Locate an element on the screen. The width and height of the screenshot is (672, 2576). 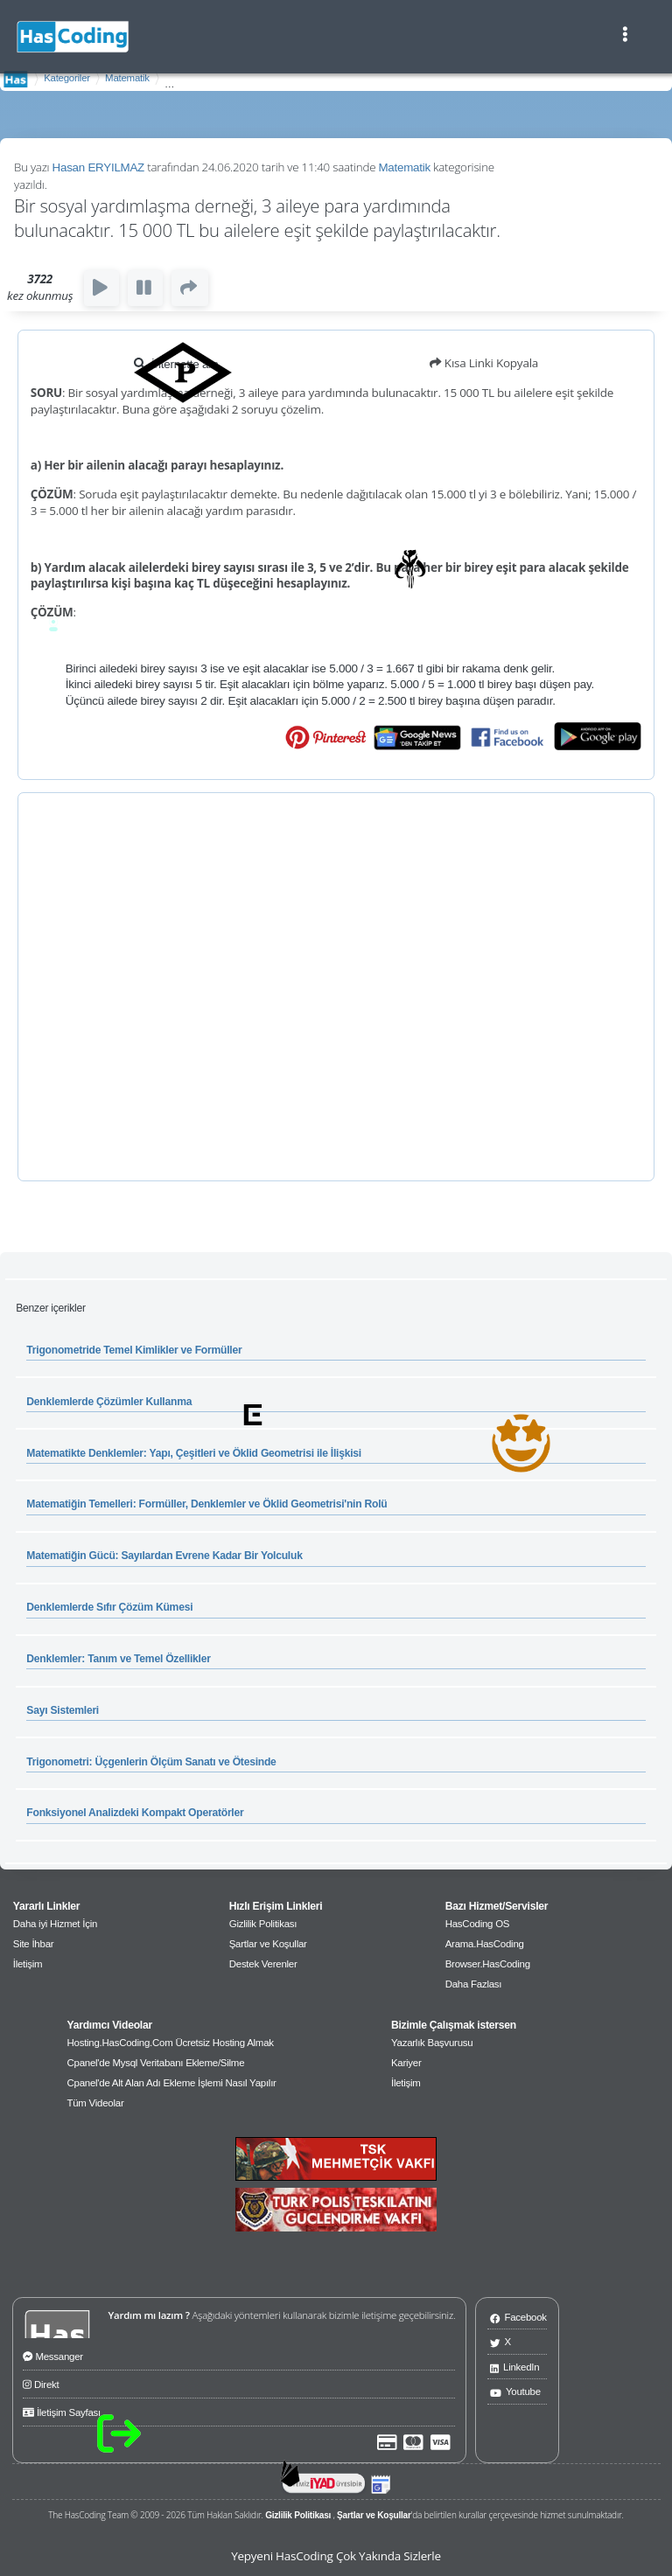
powers brand logo is located at coordinates (183, 372).